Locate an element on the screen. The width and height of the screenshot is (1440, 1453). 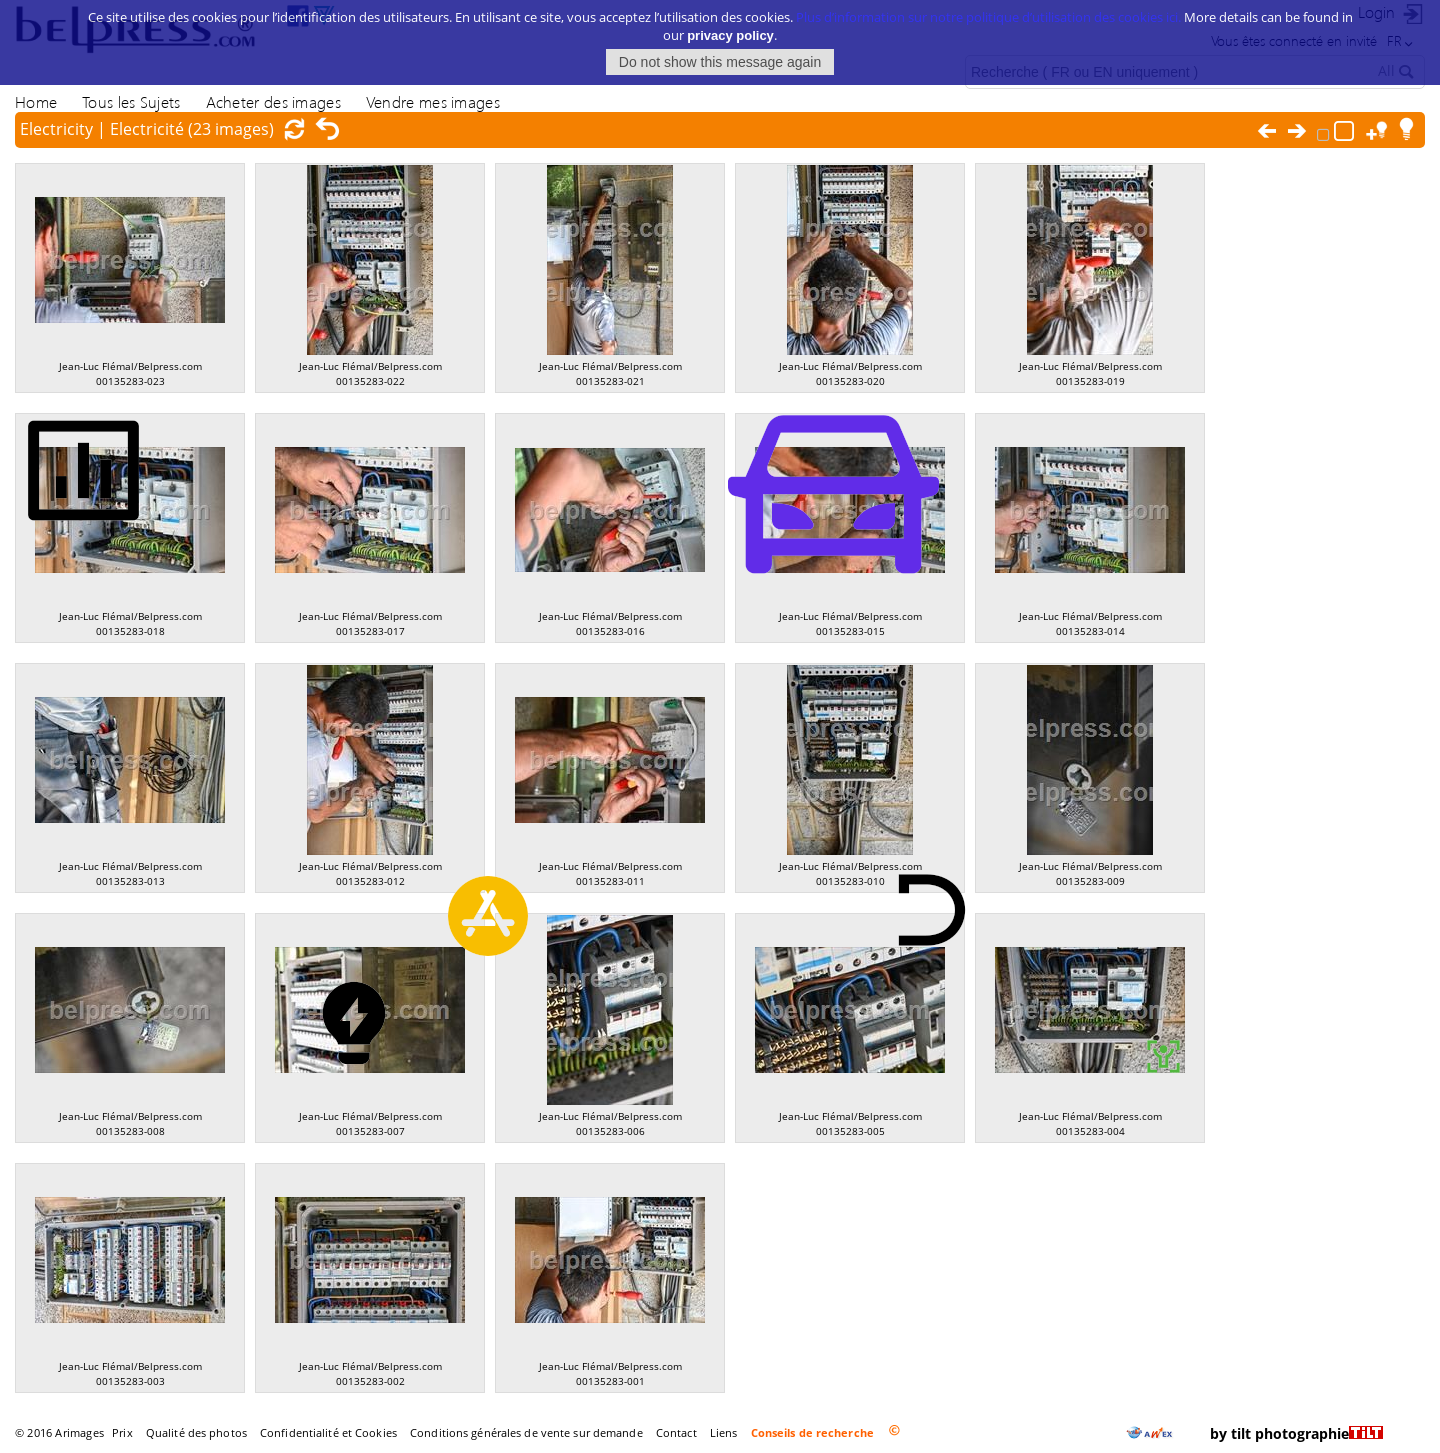
scan or verify user identity is located at coordinates (1163, 1056).